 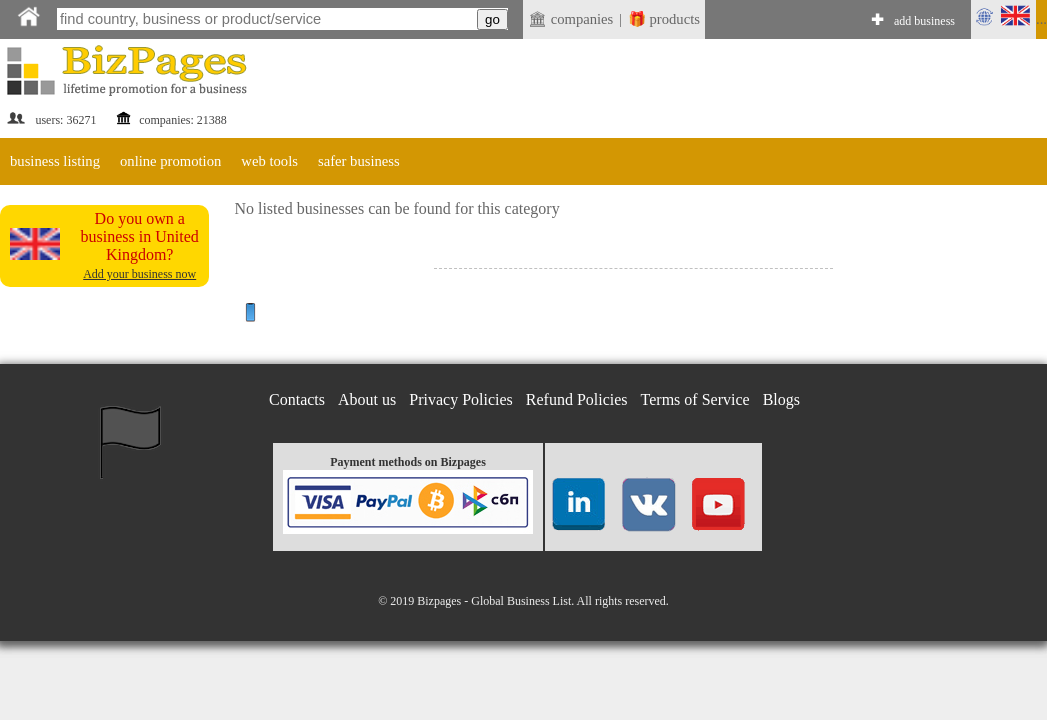 What do you see at coordinates (250, 312) in the screenshot?
I see `iPhone XR device connected to your Mac` at bounding box center [250, 312].